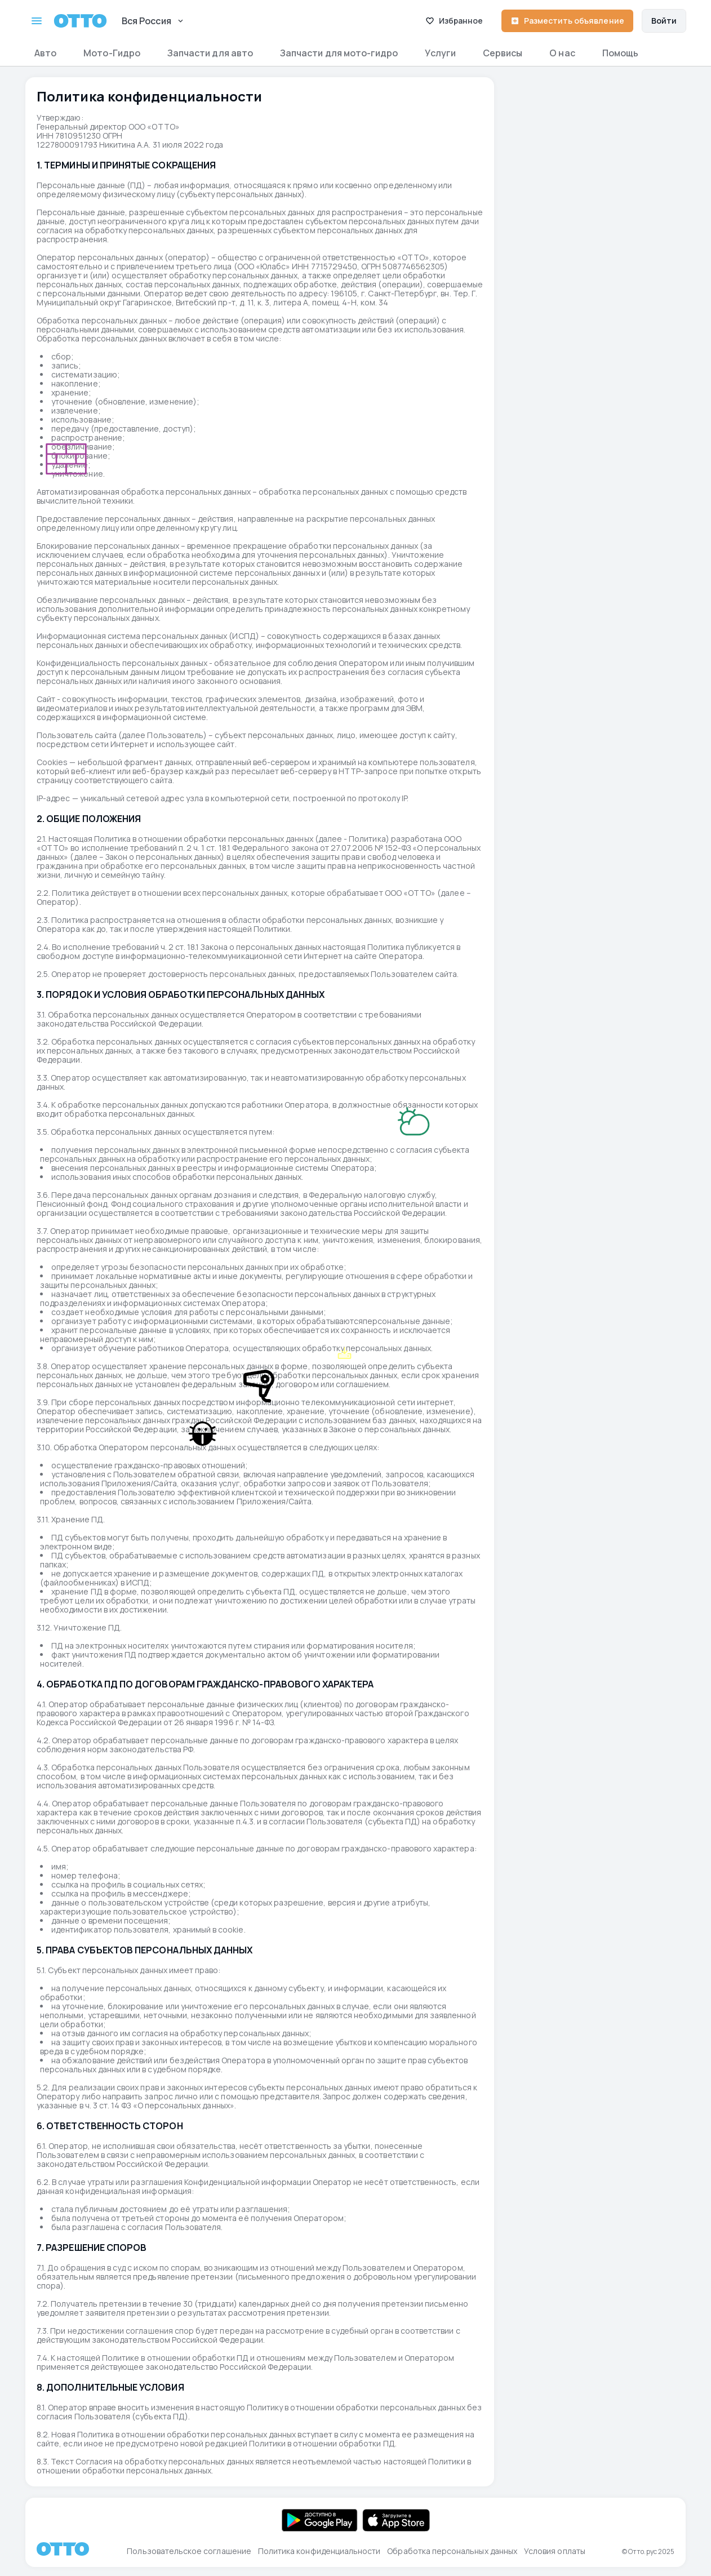 The image size is (711, 2576). What do you see at coordinates (259, 1384) in the screenshot?
I see `access hair styling or grooming tools` at bounding box center [259, 1384].